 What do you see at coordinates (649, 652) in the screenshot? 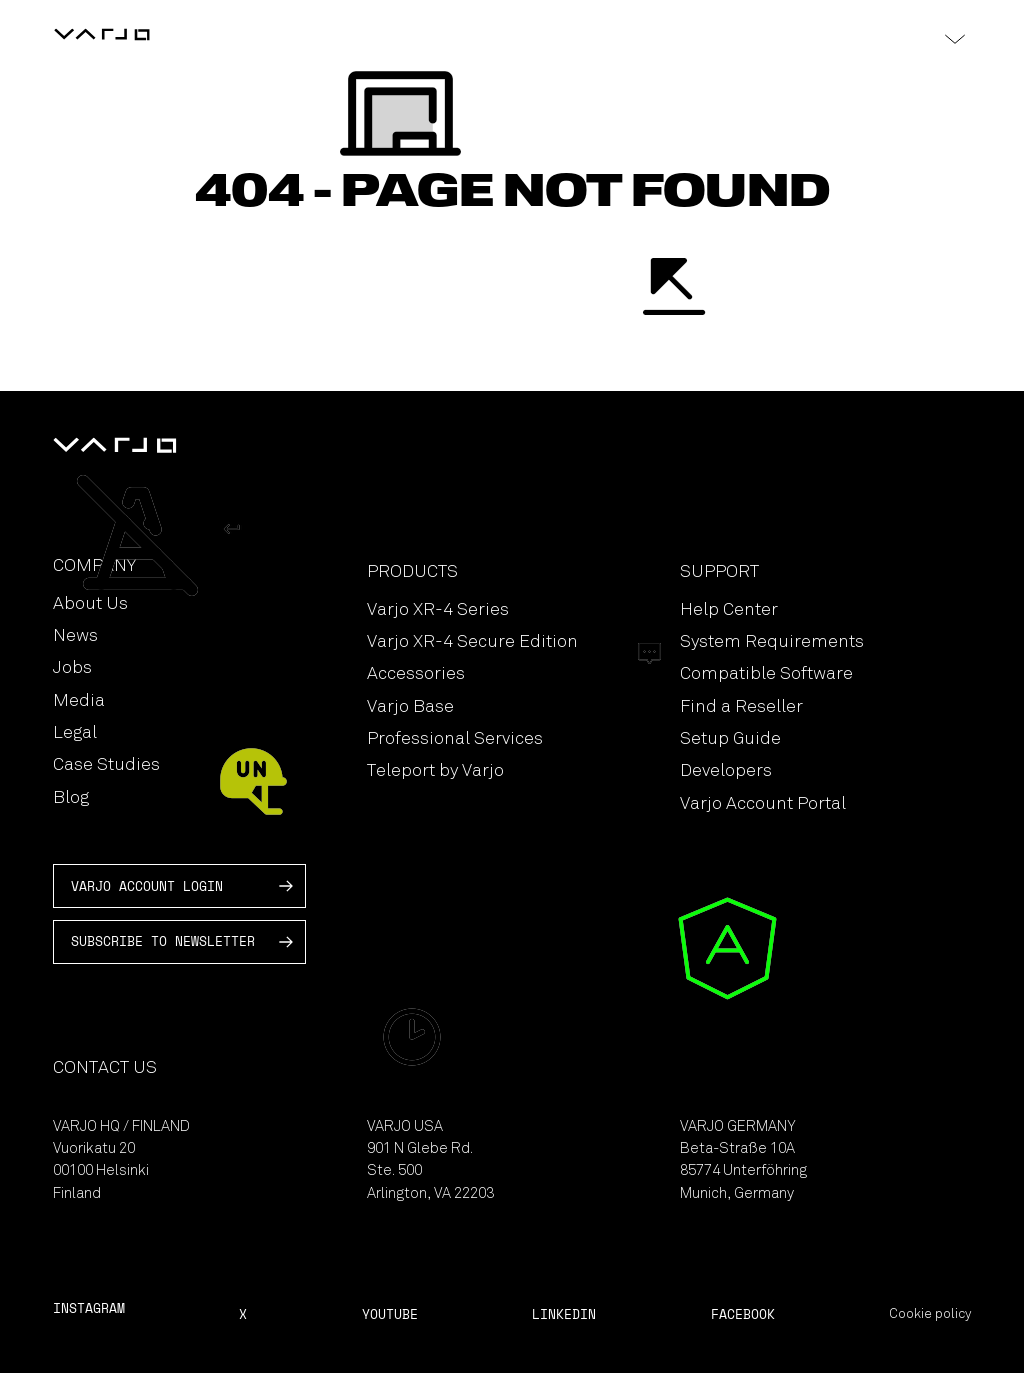
I see `open chat or messaging` at bounding box center [649, 652].